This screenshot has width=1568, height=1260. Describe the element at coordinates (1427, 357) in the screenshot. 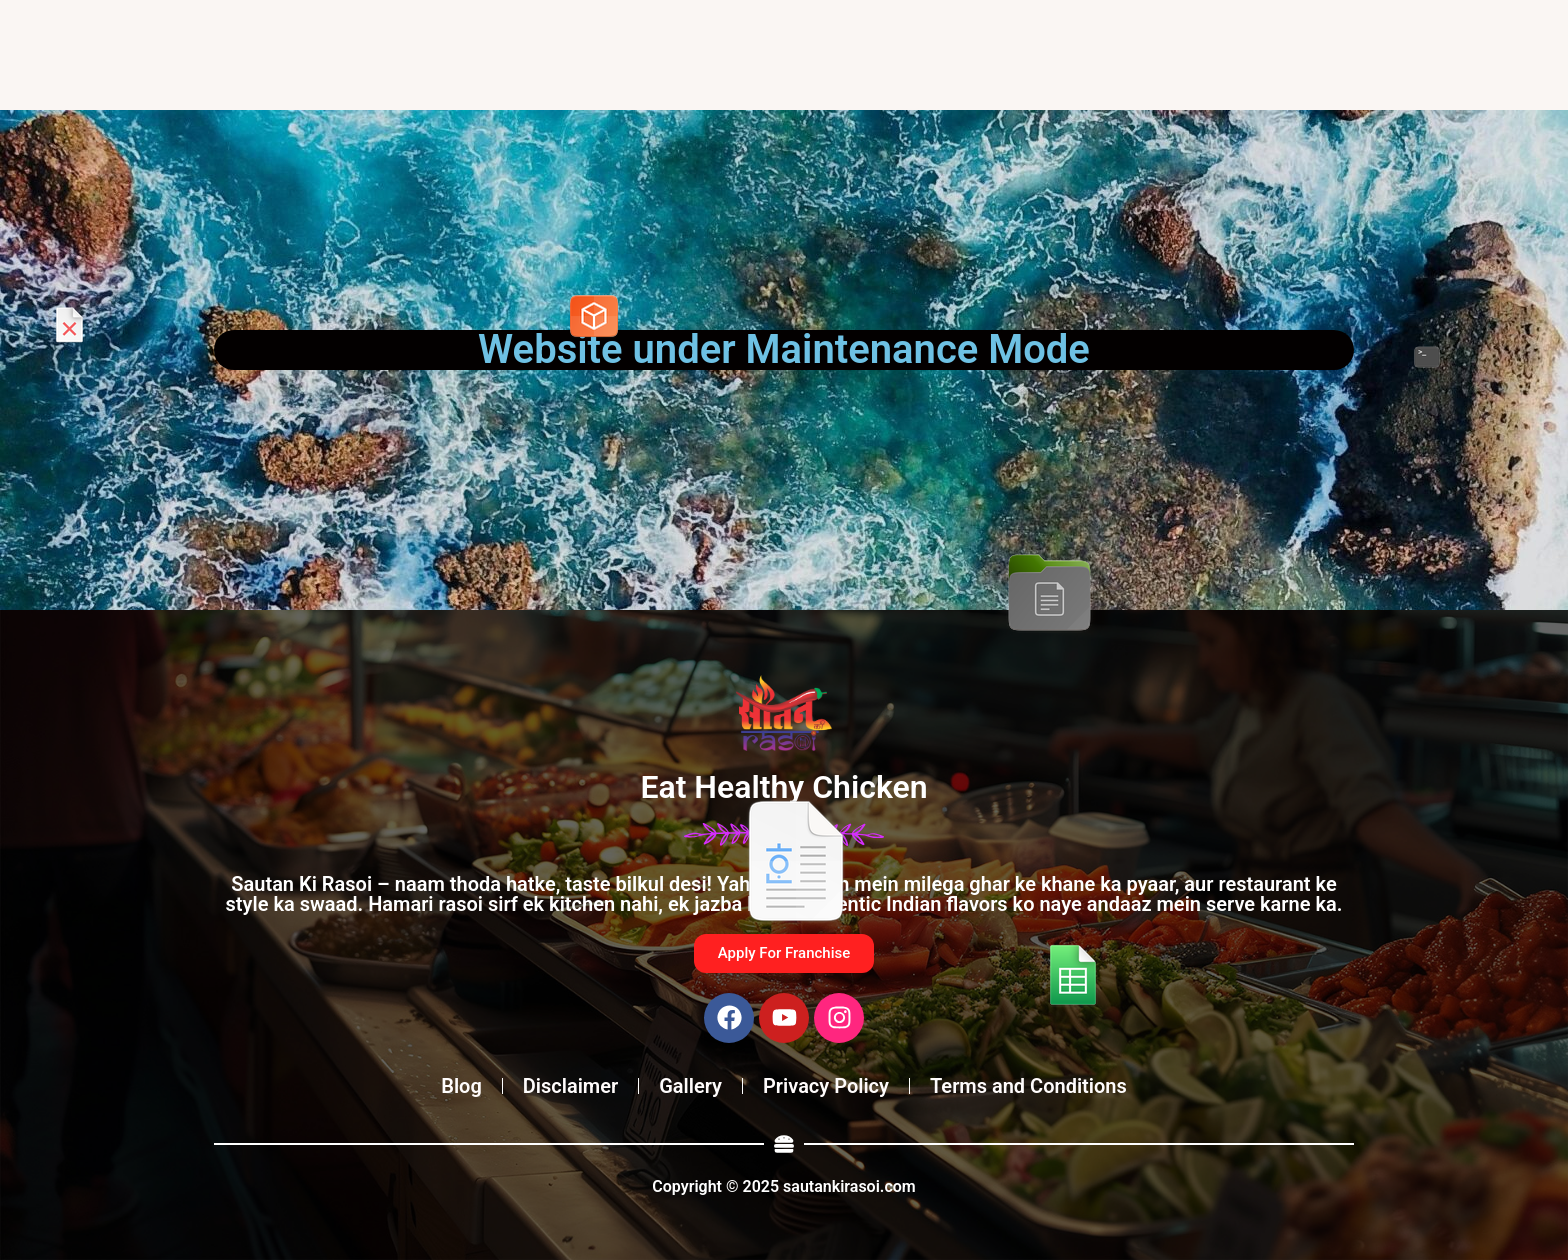

I see `open the terminal application` at that location.